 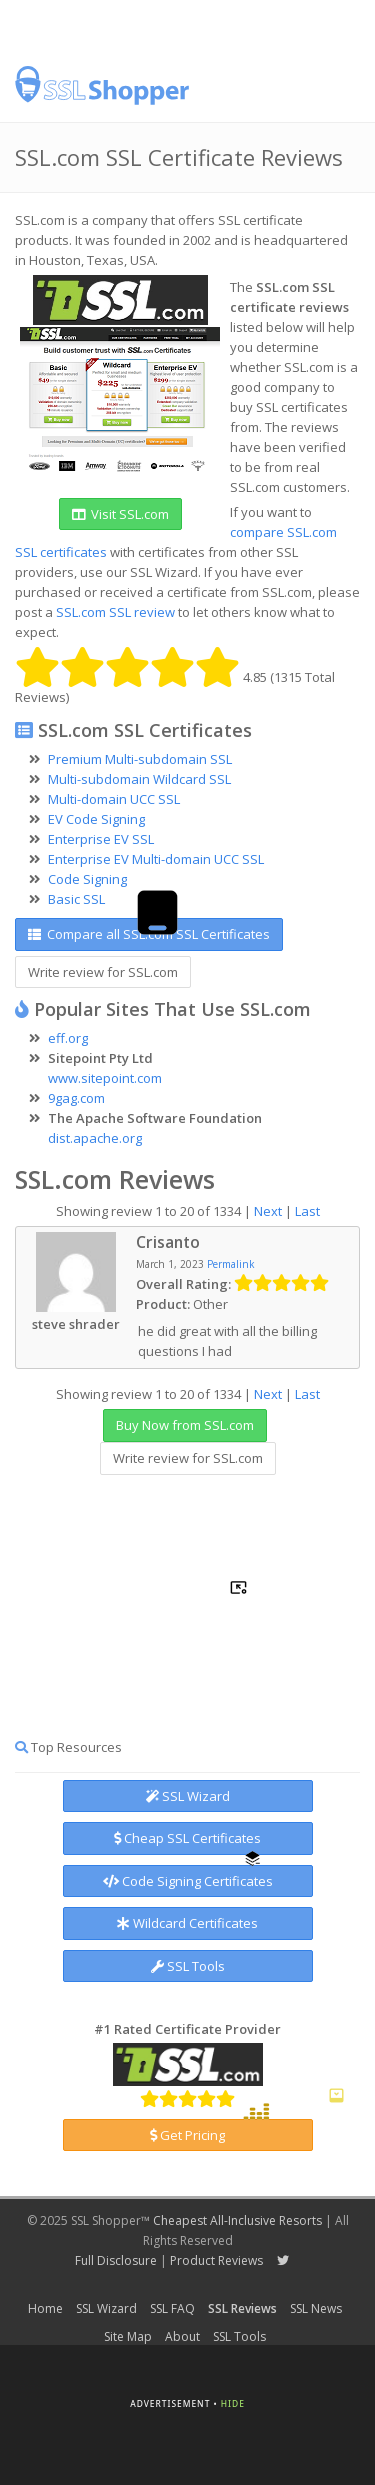 I want to click on pin item to the end of a list, so click(x=238, y=1587).